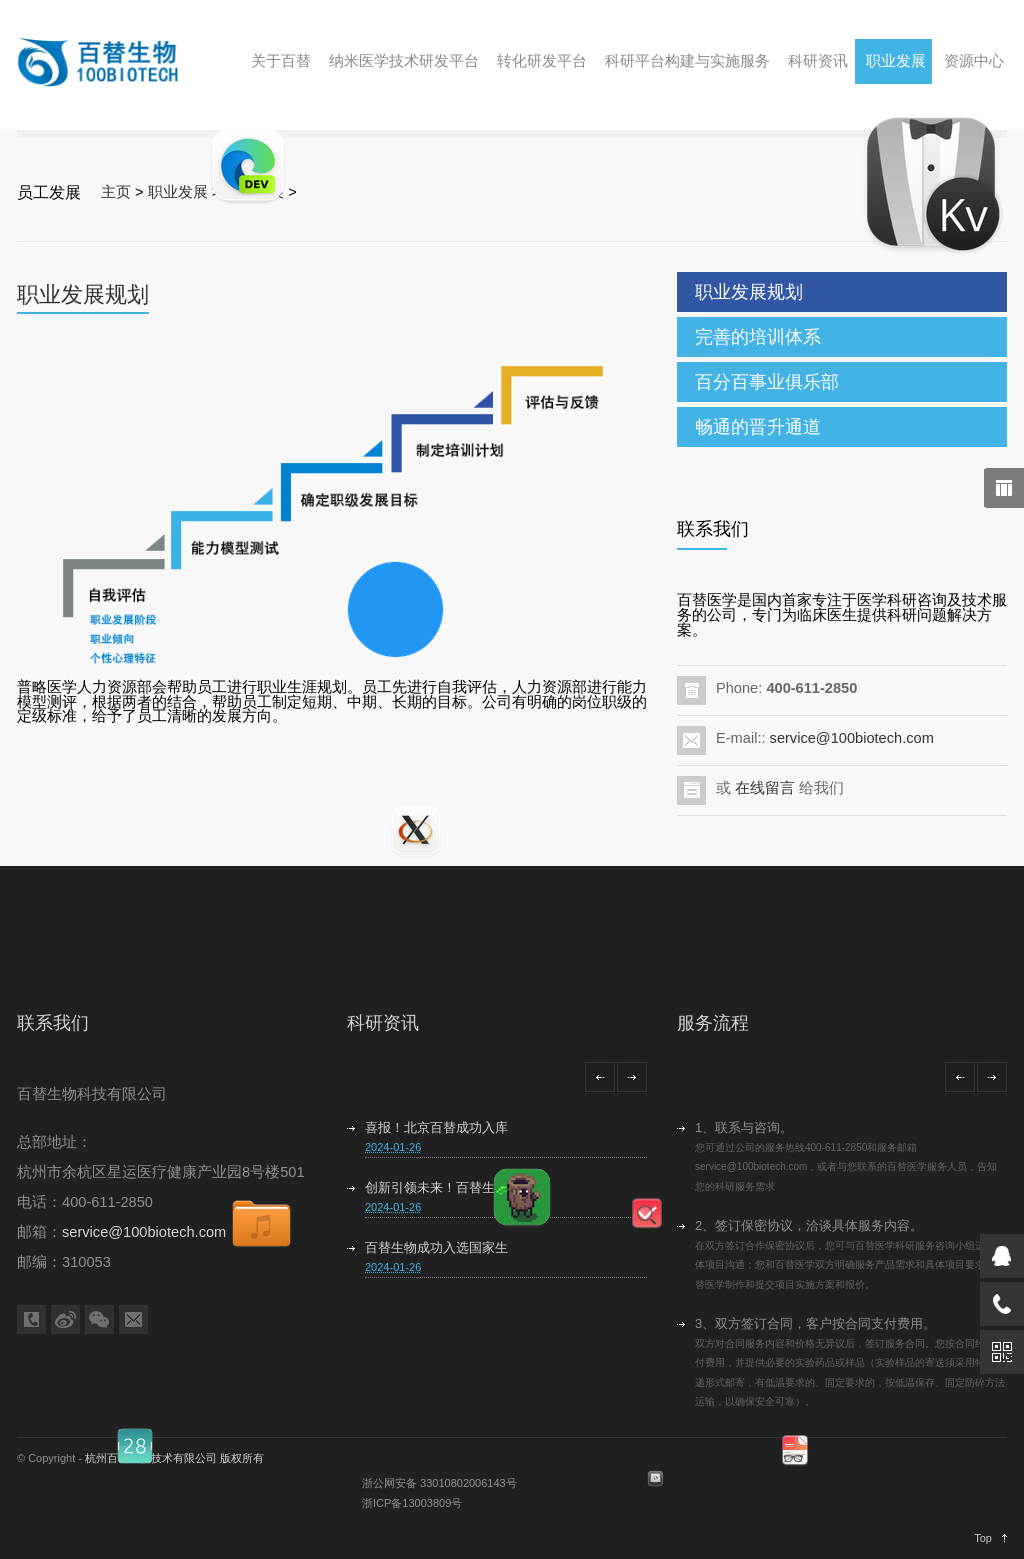 Image resolution: width=1024 pixels, height=1559 pixels. Describe the element at coordinates (931, 182) in the screenshot. I see `open kvantum theme manager` at that location.